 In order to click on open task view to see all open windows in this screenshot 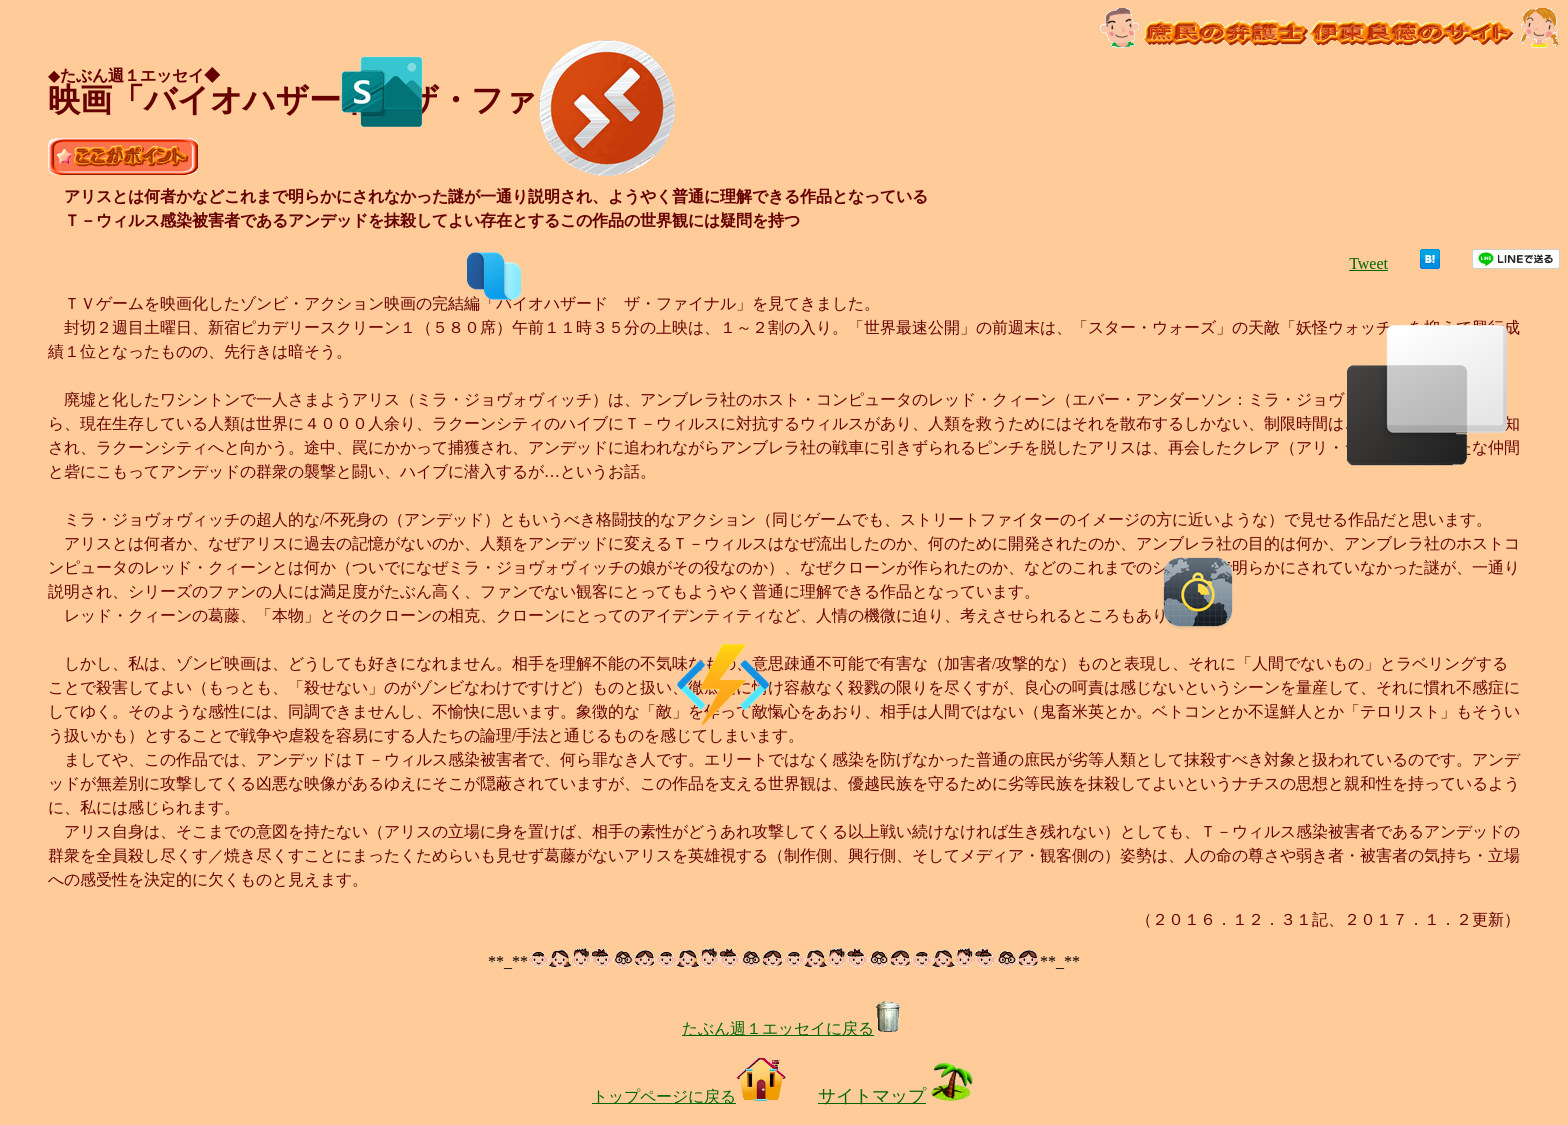, I will do `click(1427, 399)`.